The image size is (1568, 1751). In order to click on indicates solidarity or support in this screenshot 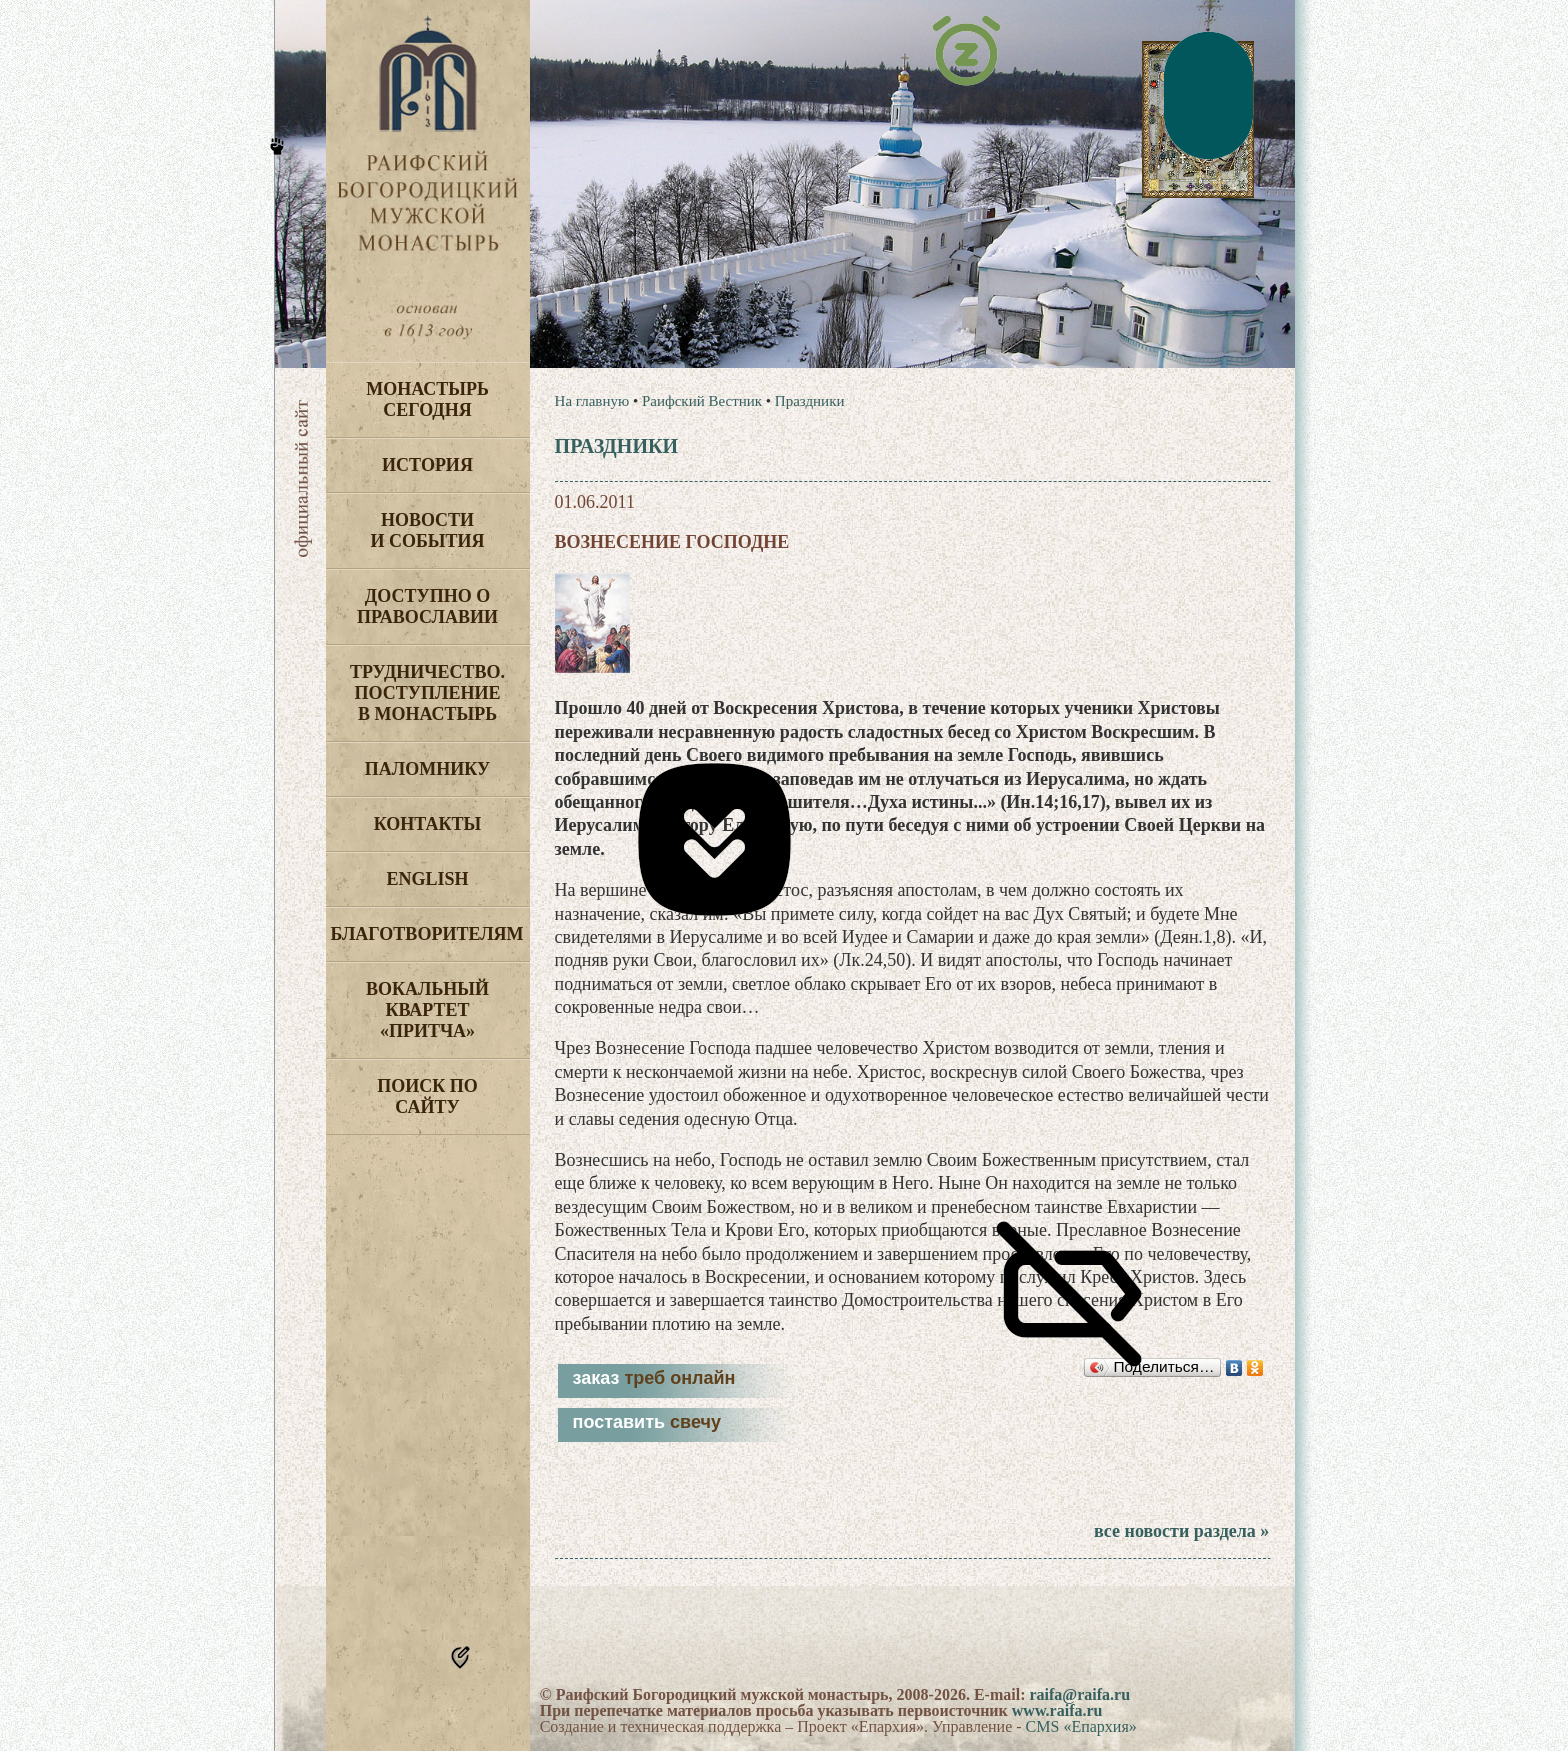, I will do `click(277, 146)`.